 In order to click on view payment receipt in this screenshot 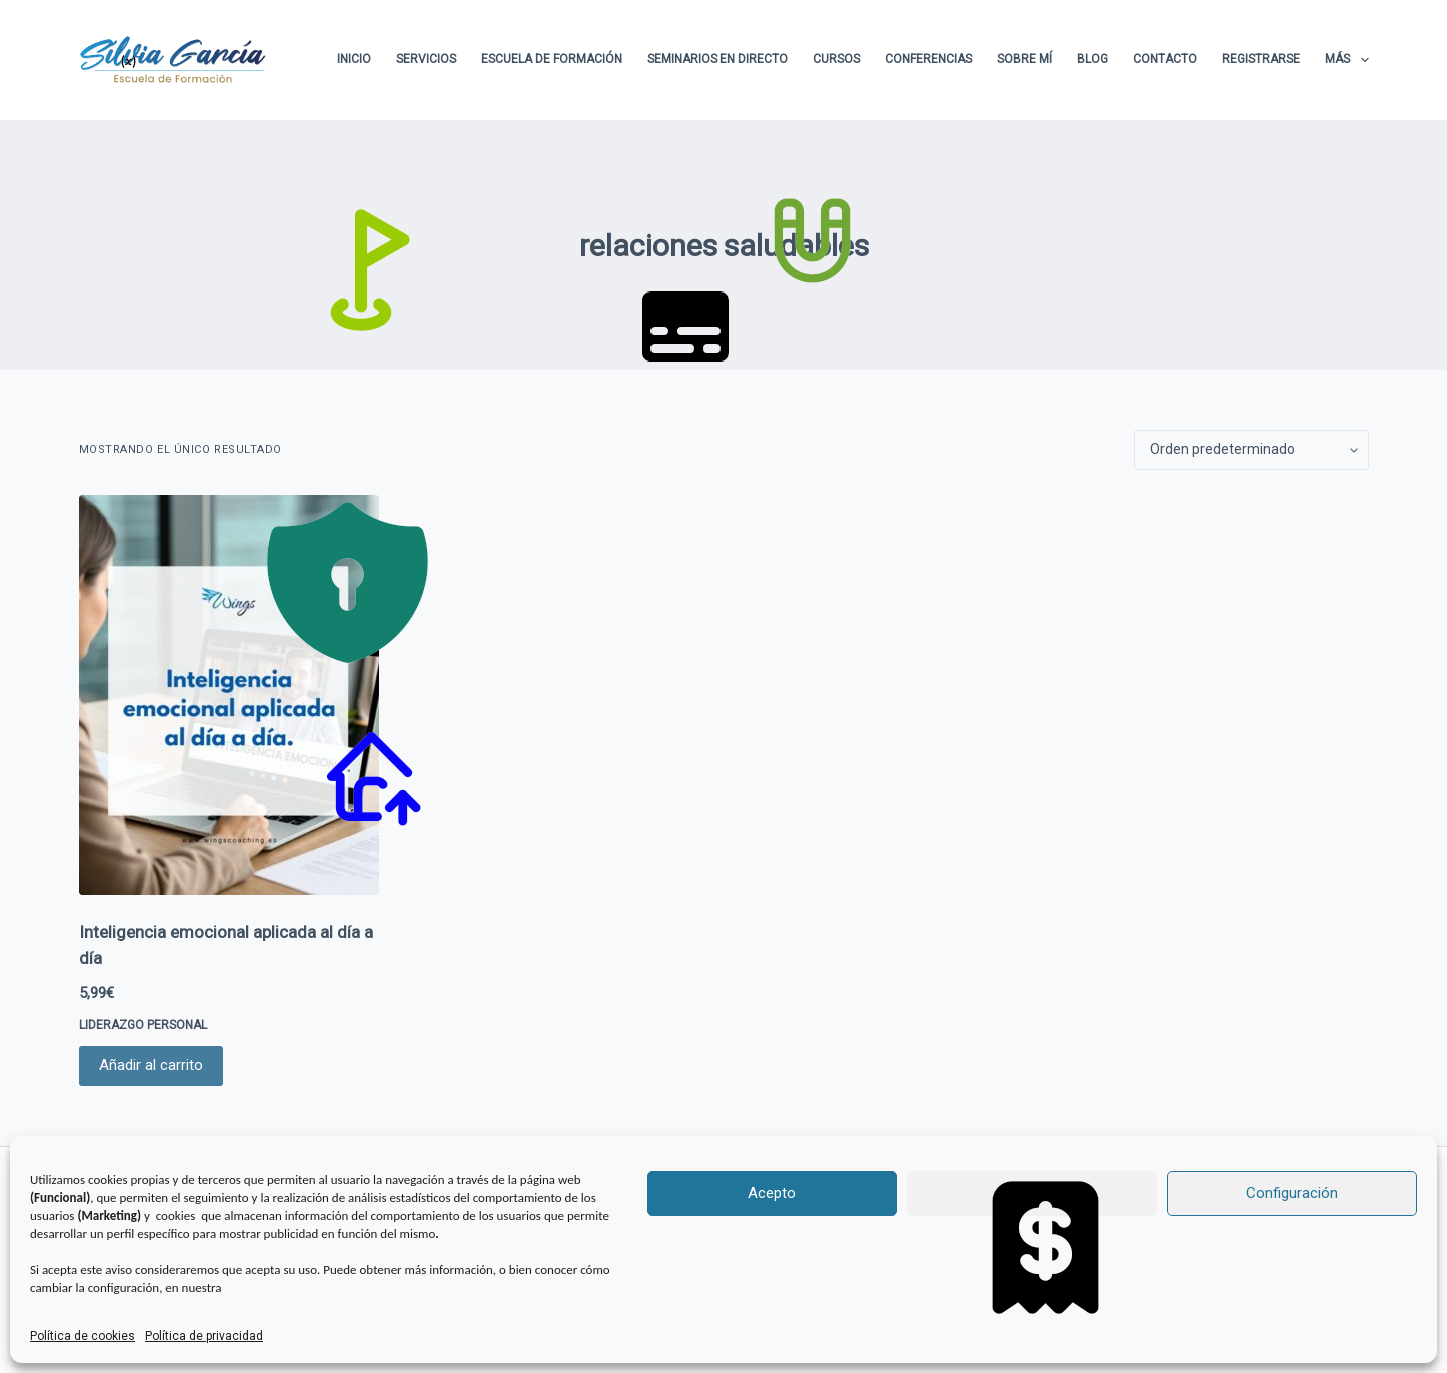, I will do `click(1045, 1247)`.